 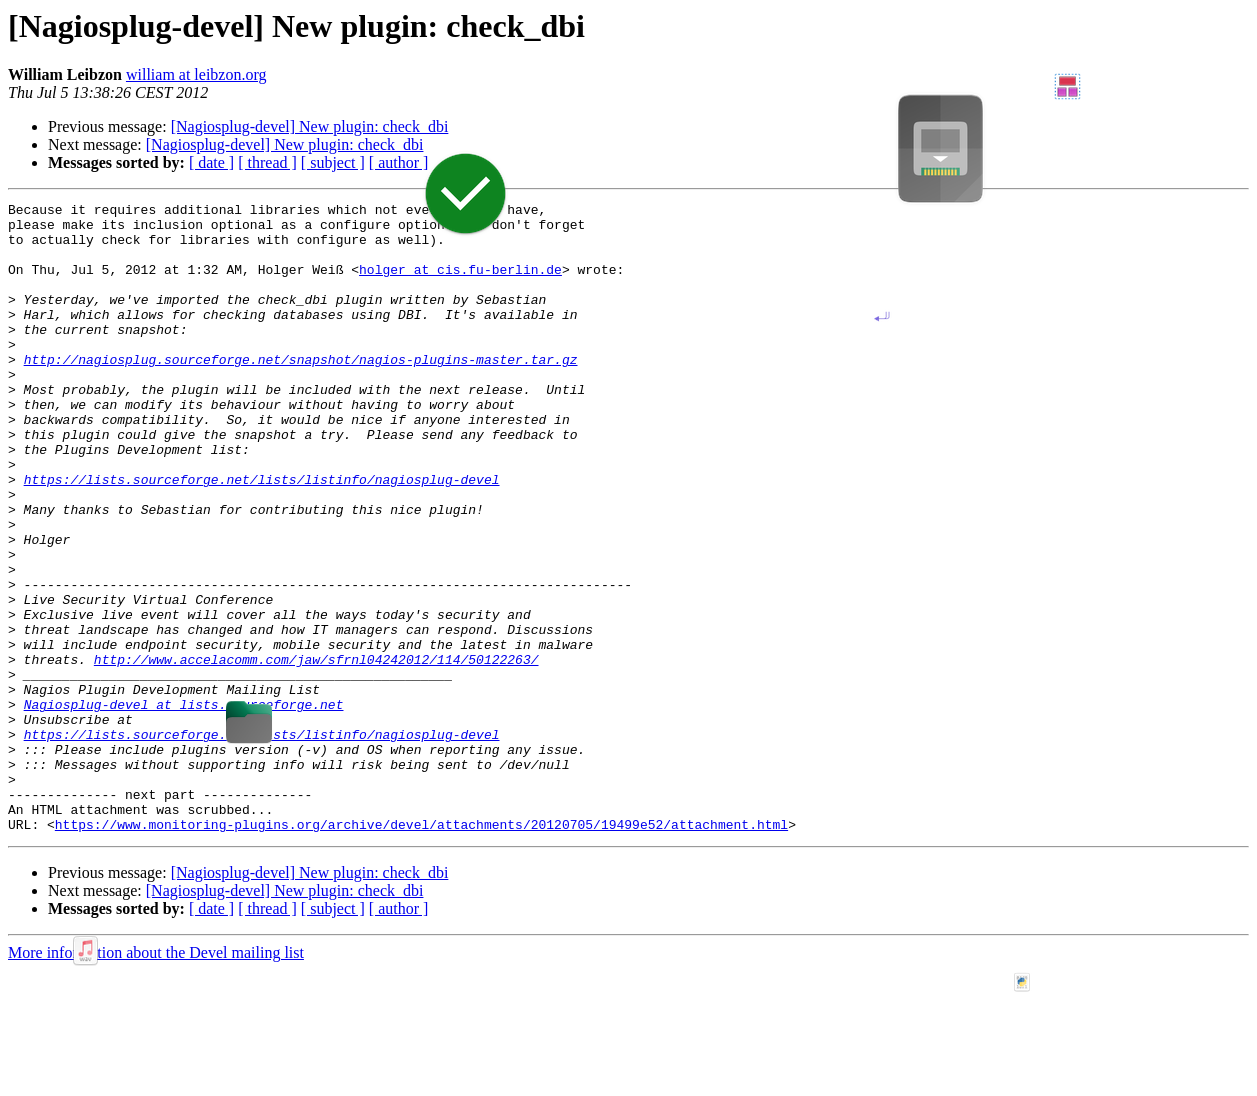 I want to click on a sega genesis 32x rom file, so click(x=940, y=148).